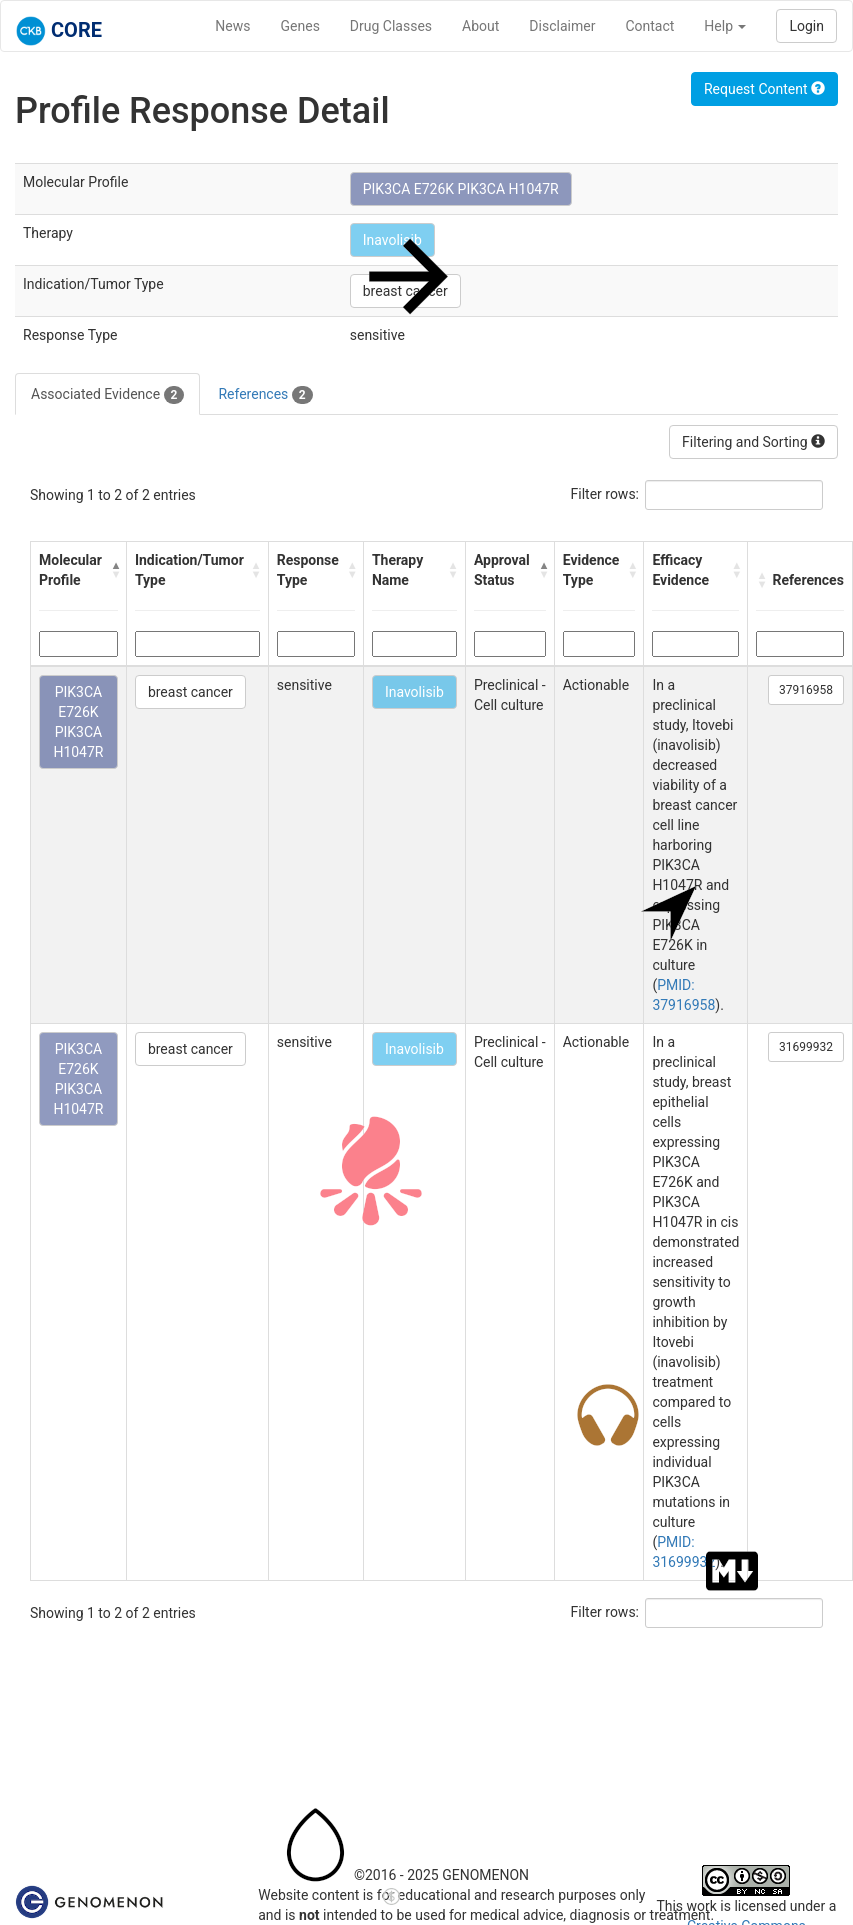 This screenshot has width=853, height=1925. Describe the element at coordinates (315, 1847) in the screenshot. I see `indicates water or liquid-related settings` at that location.